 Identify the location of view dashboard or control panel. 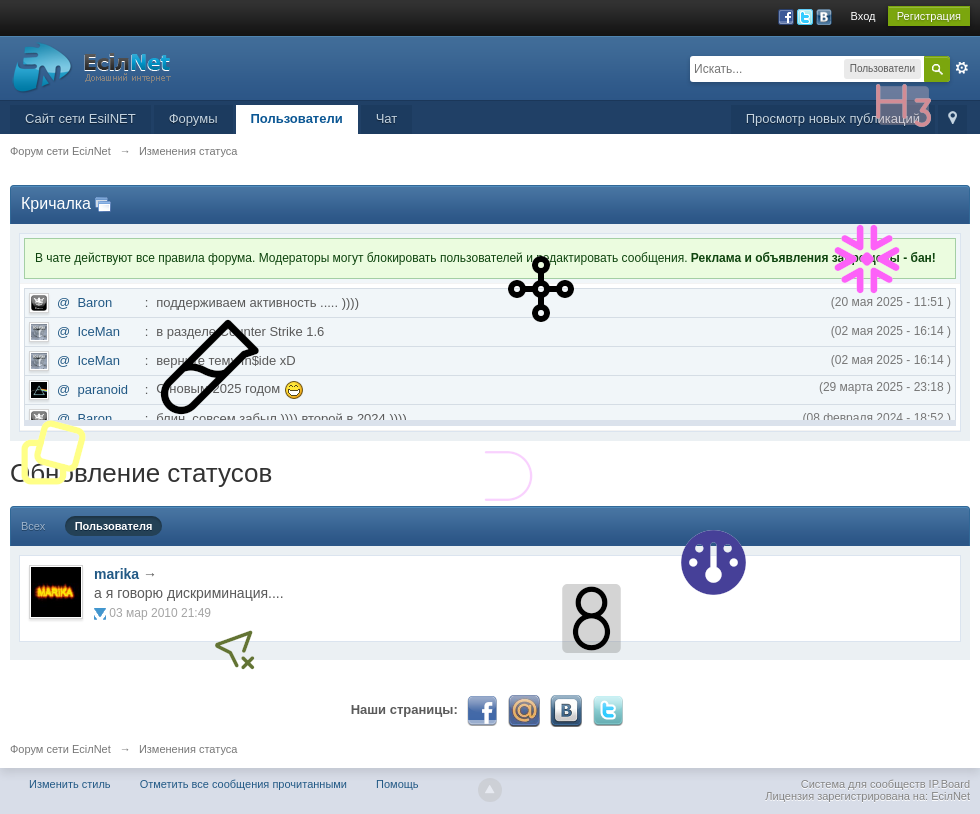
(713, 562).